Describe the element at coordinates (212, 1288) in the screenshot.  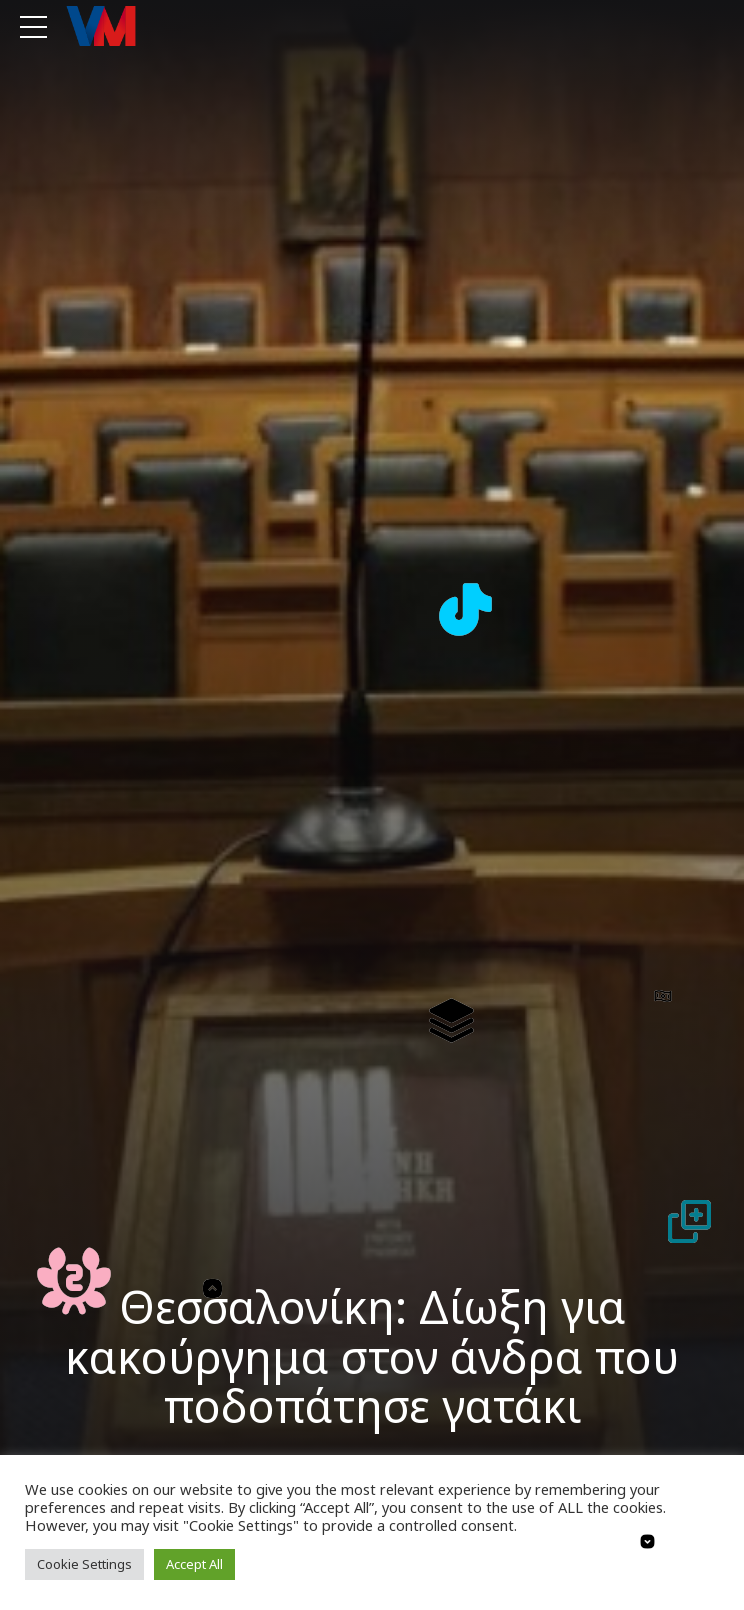
I see `scroll to top of page` at that location.